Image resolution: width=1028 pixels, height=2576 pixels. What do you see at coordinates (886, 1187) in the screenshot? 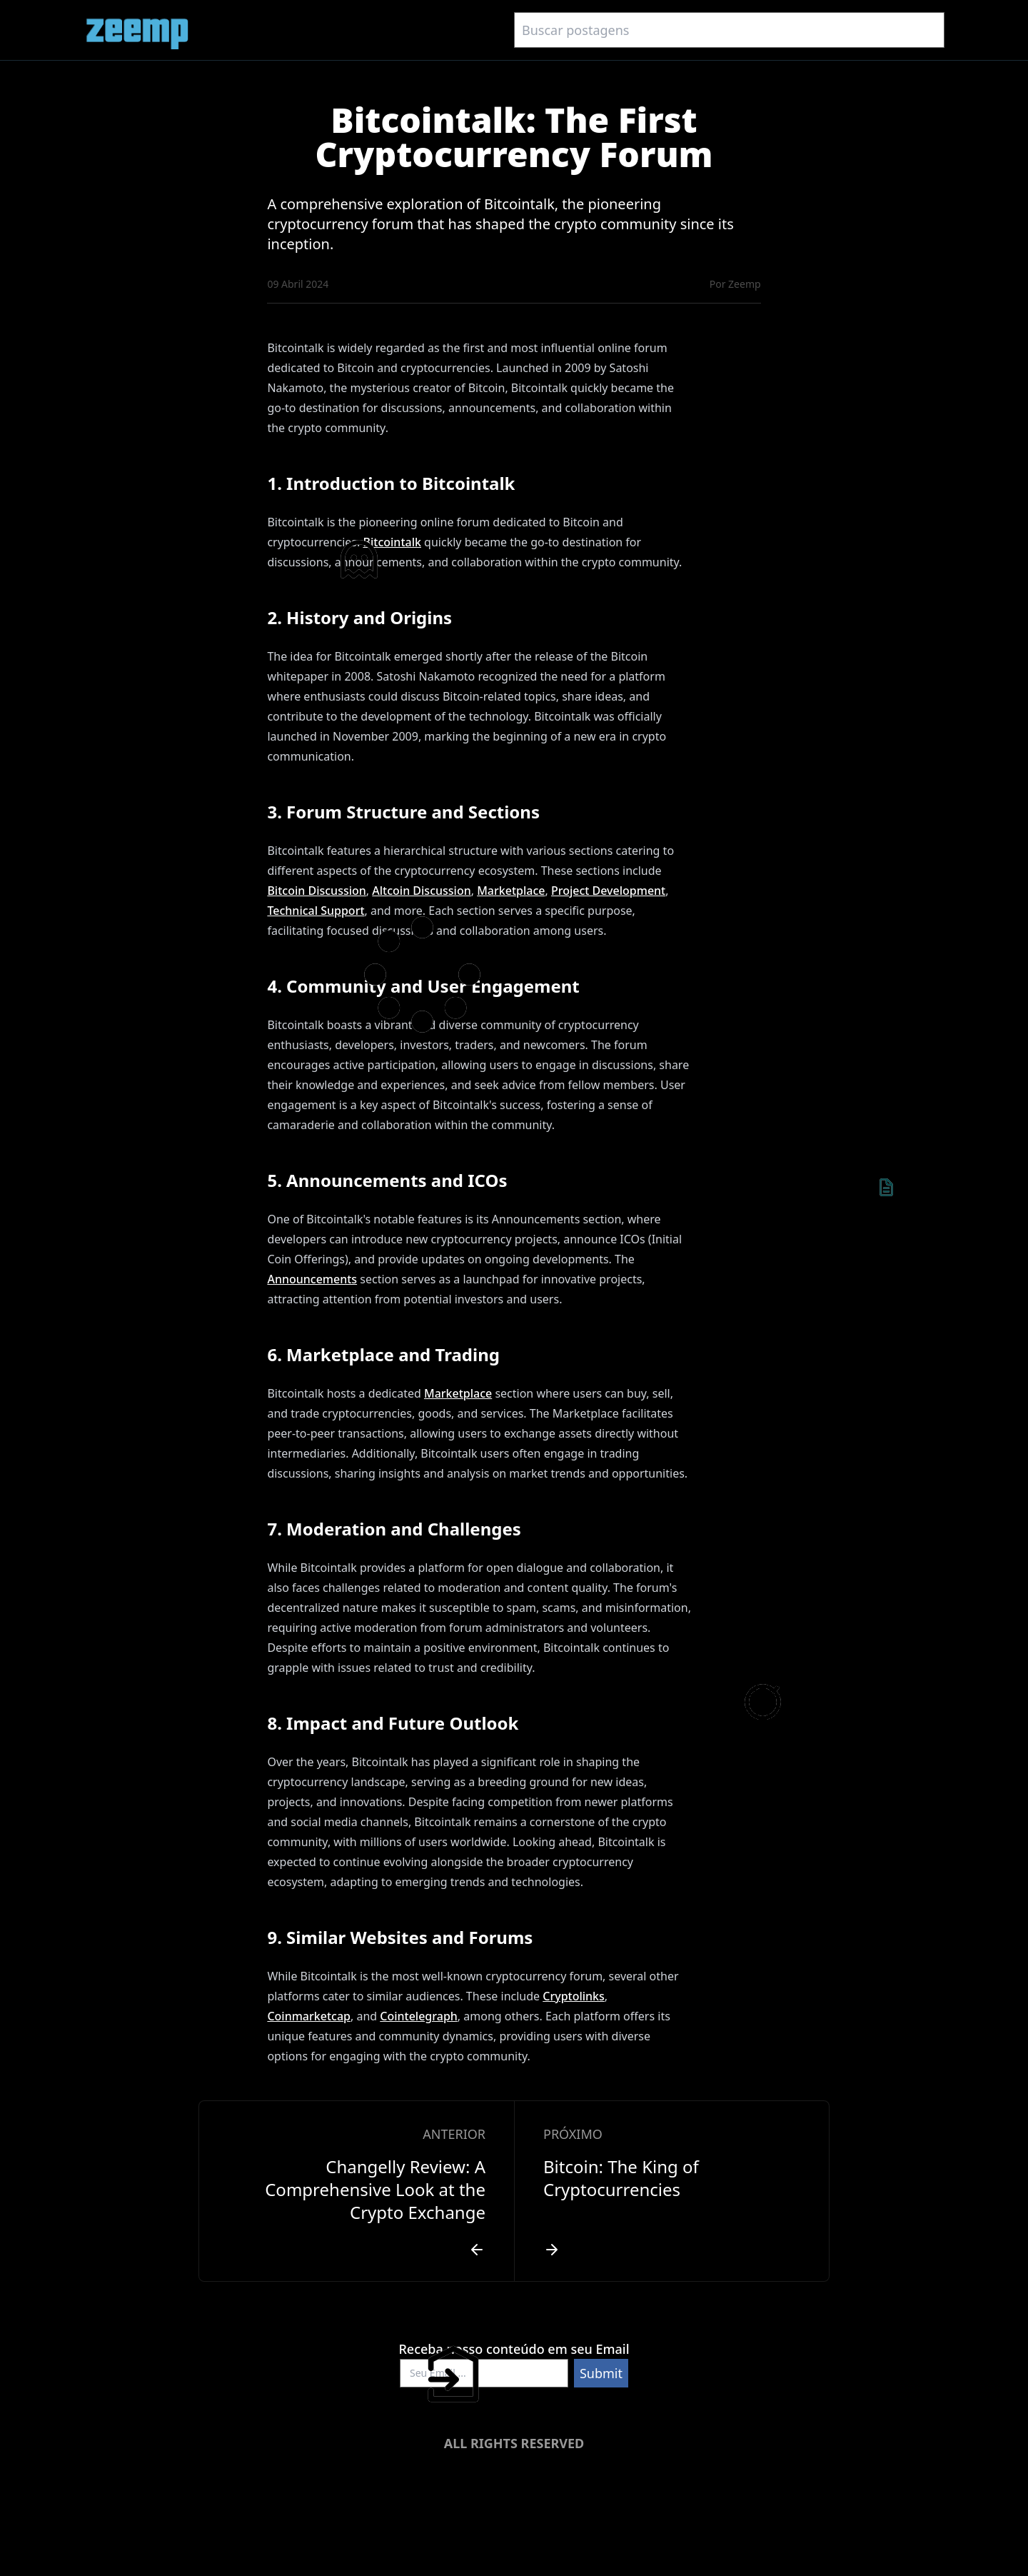
I see `view document or text file` at bounding box center [886, 1187].